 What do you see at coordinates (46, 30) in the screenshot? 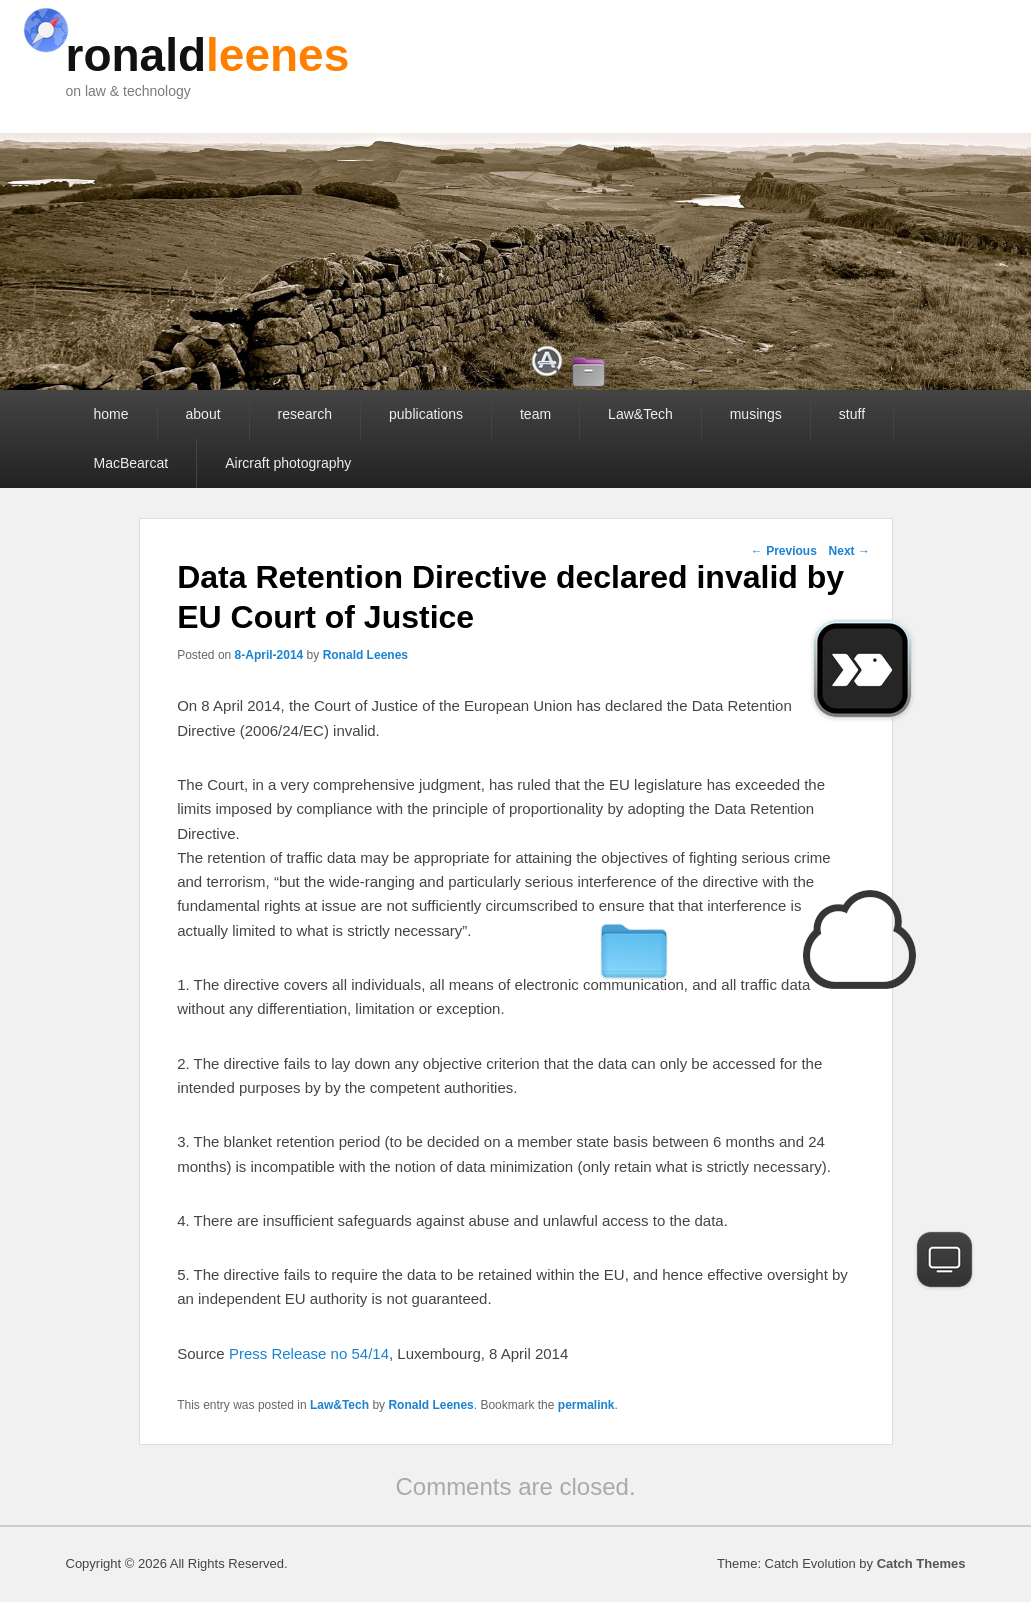
I see `open the web browser` at bounding box center [46, 30].